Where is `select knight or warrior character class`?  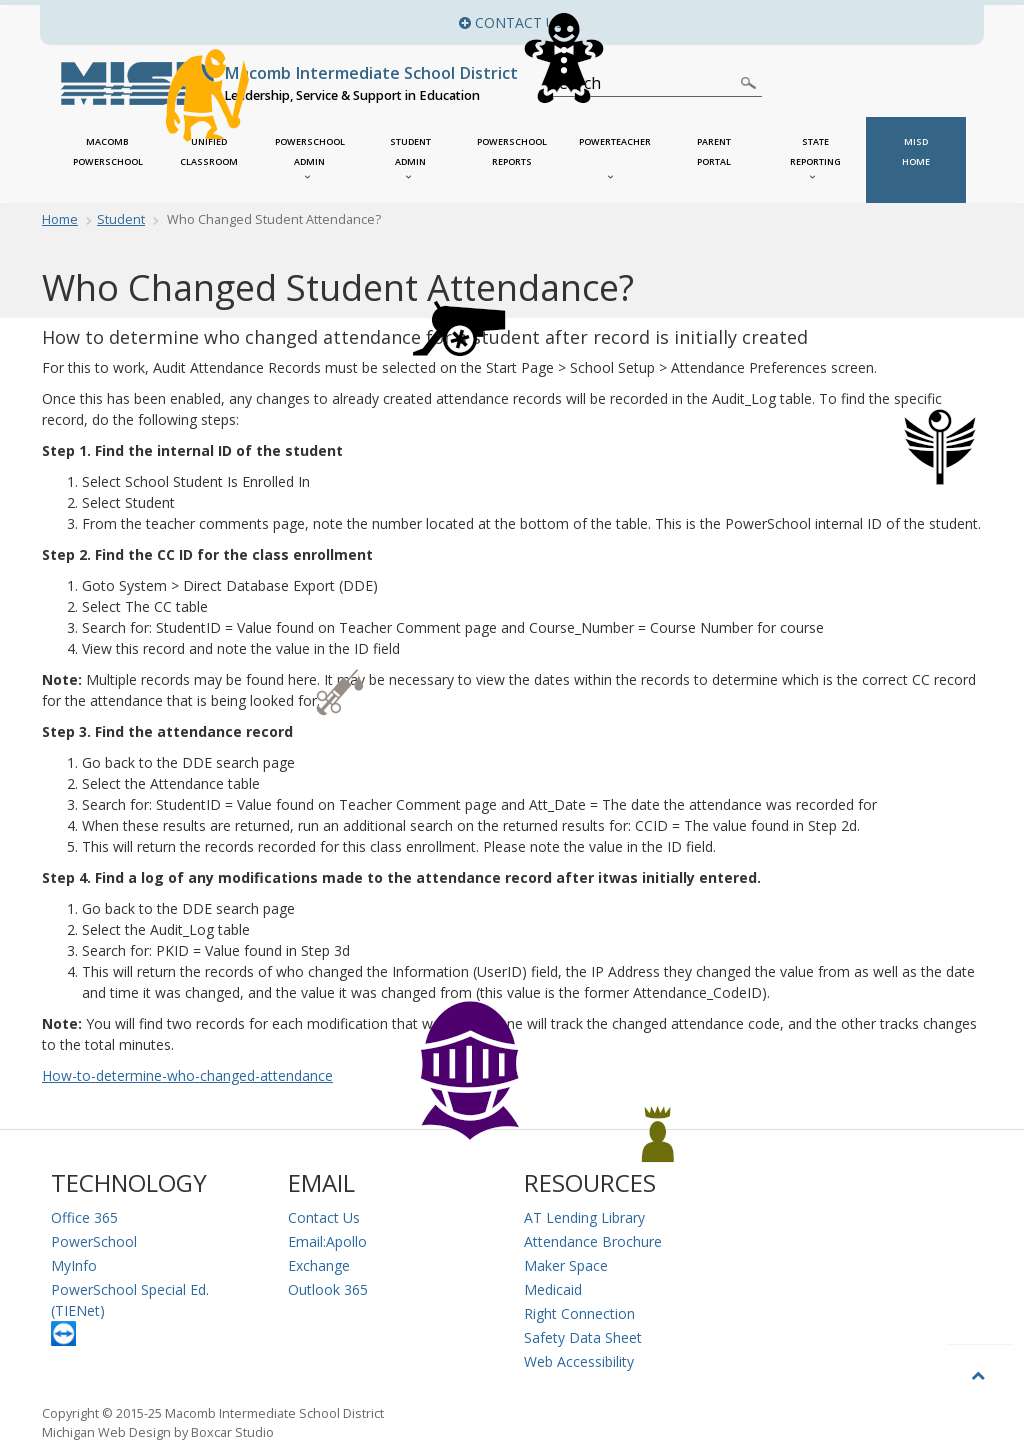 select knight or warrior character class is located at coordinates (469, 1069).